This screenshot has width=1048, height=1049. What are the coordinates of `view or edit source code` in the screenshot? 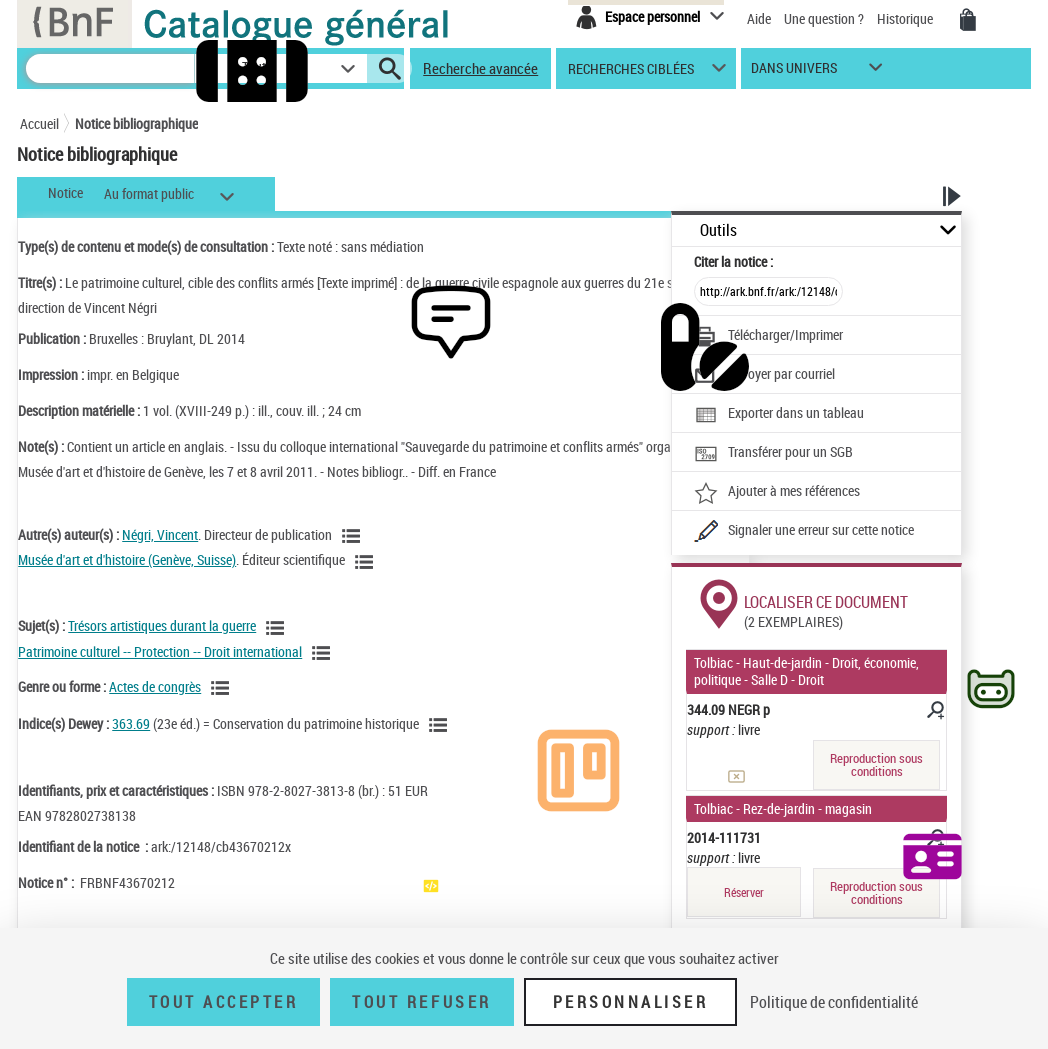 It's located at (431, 886).